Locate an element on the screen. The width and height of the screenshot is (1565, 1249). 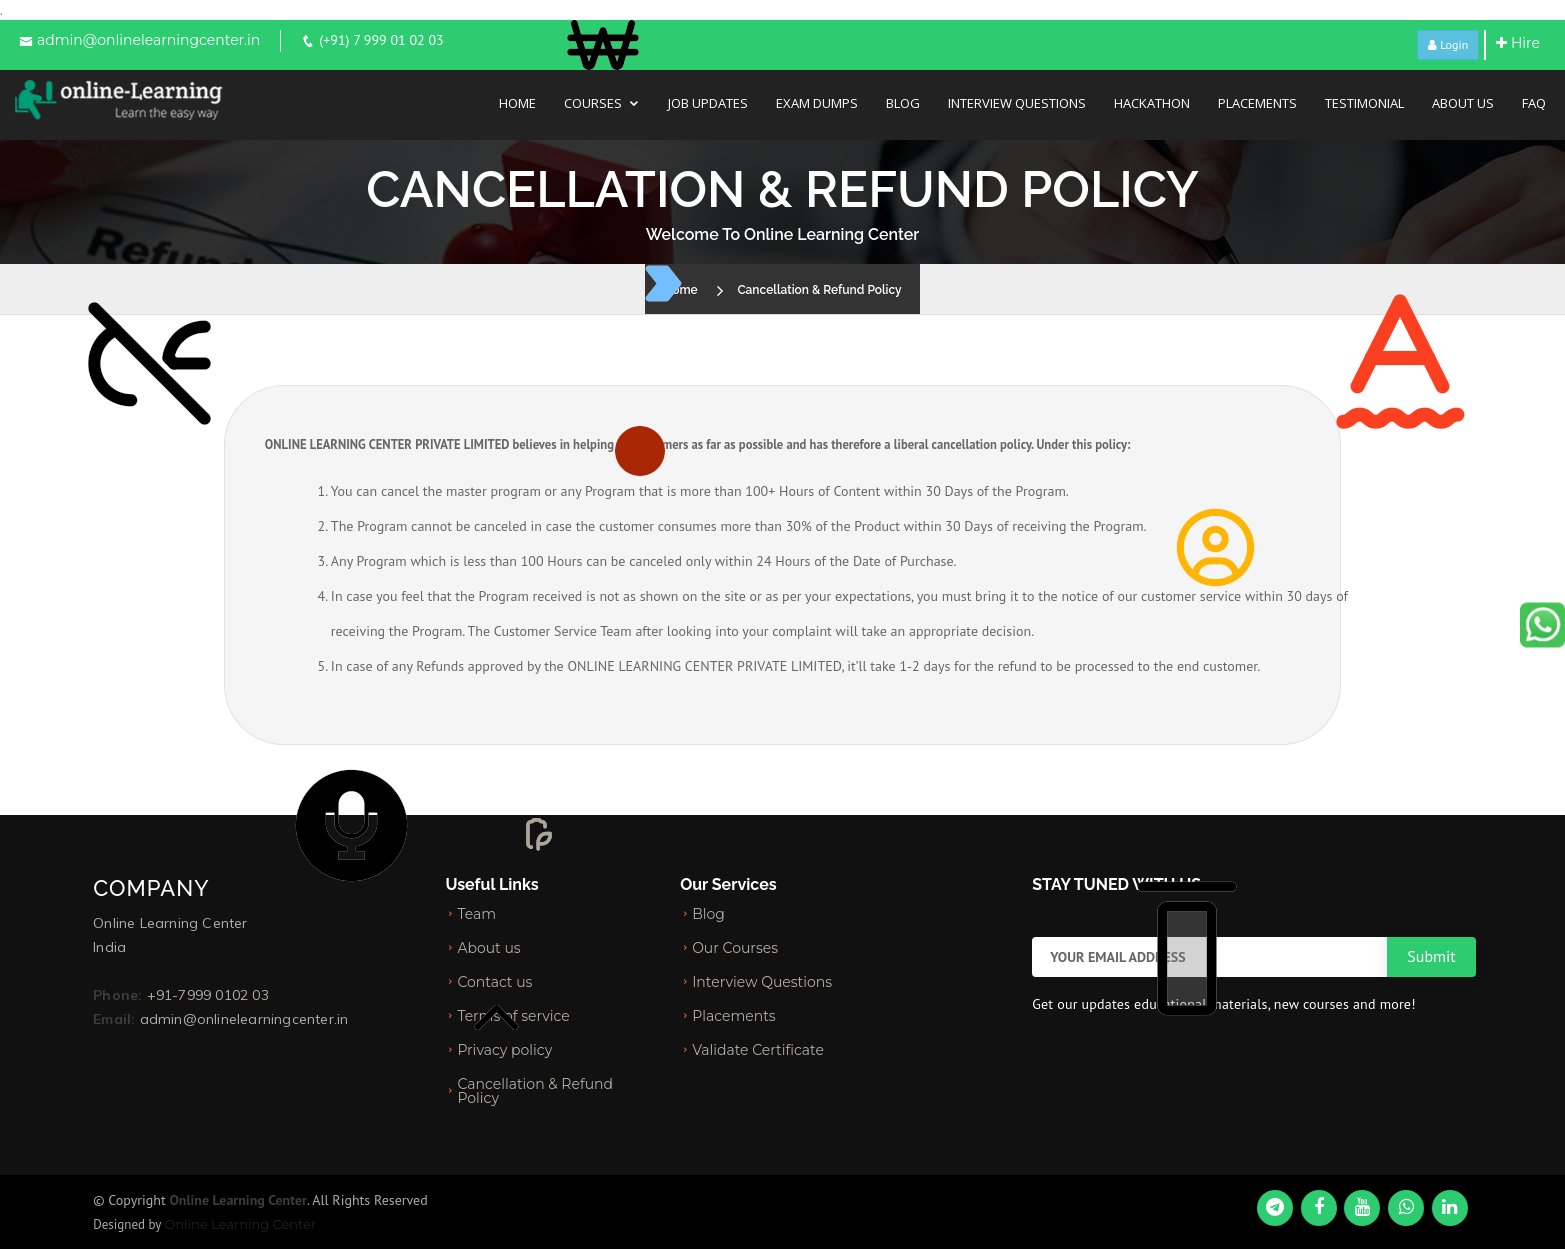
battery eco mode enabled is located at coordinates (536, 833).